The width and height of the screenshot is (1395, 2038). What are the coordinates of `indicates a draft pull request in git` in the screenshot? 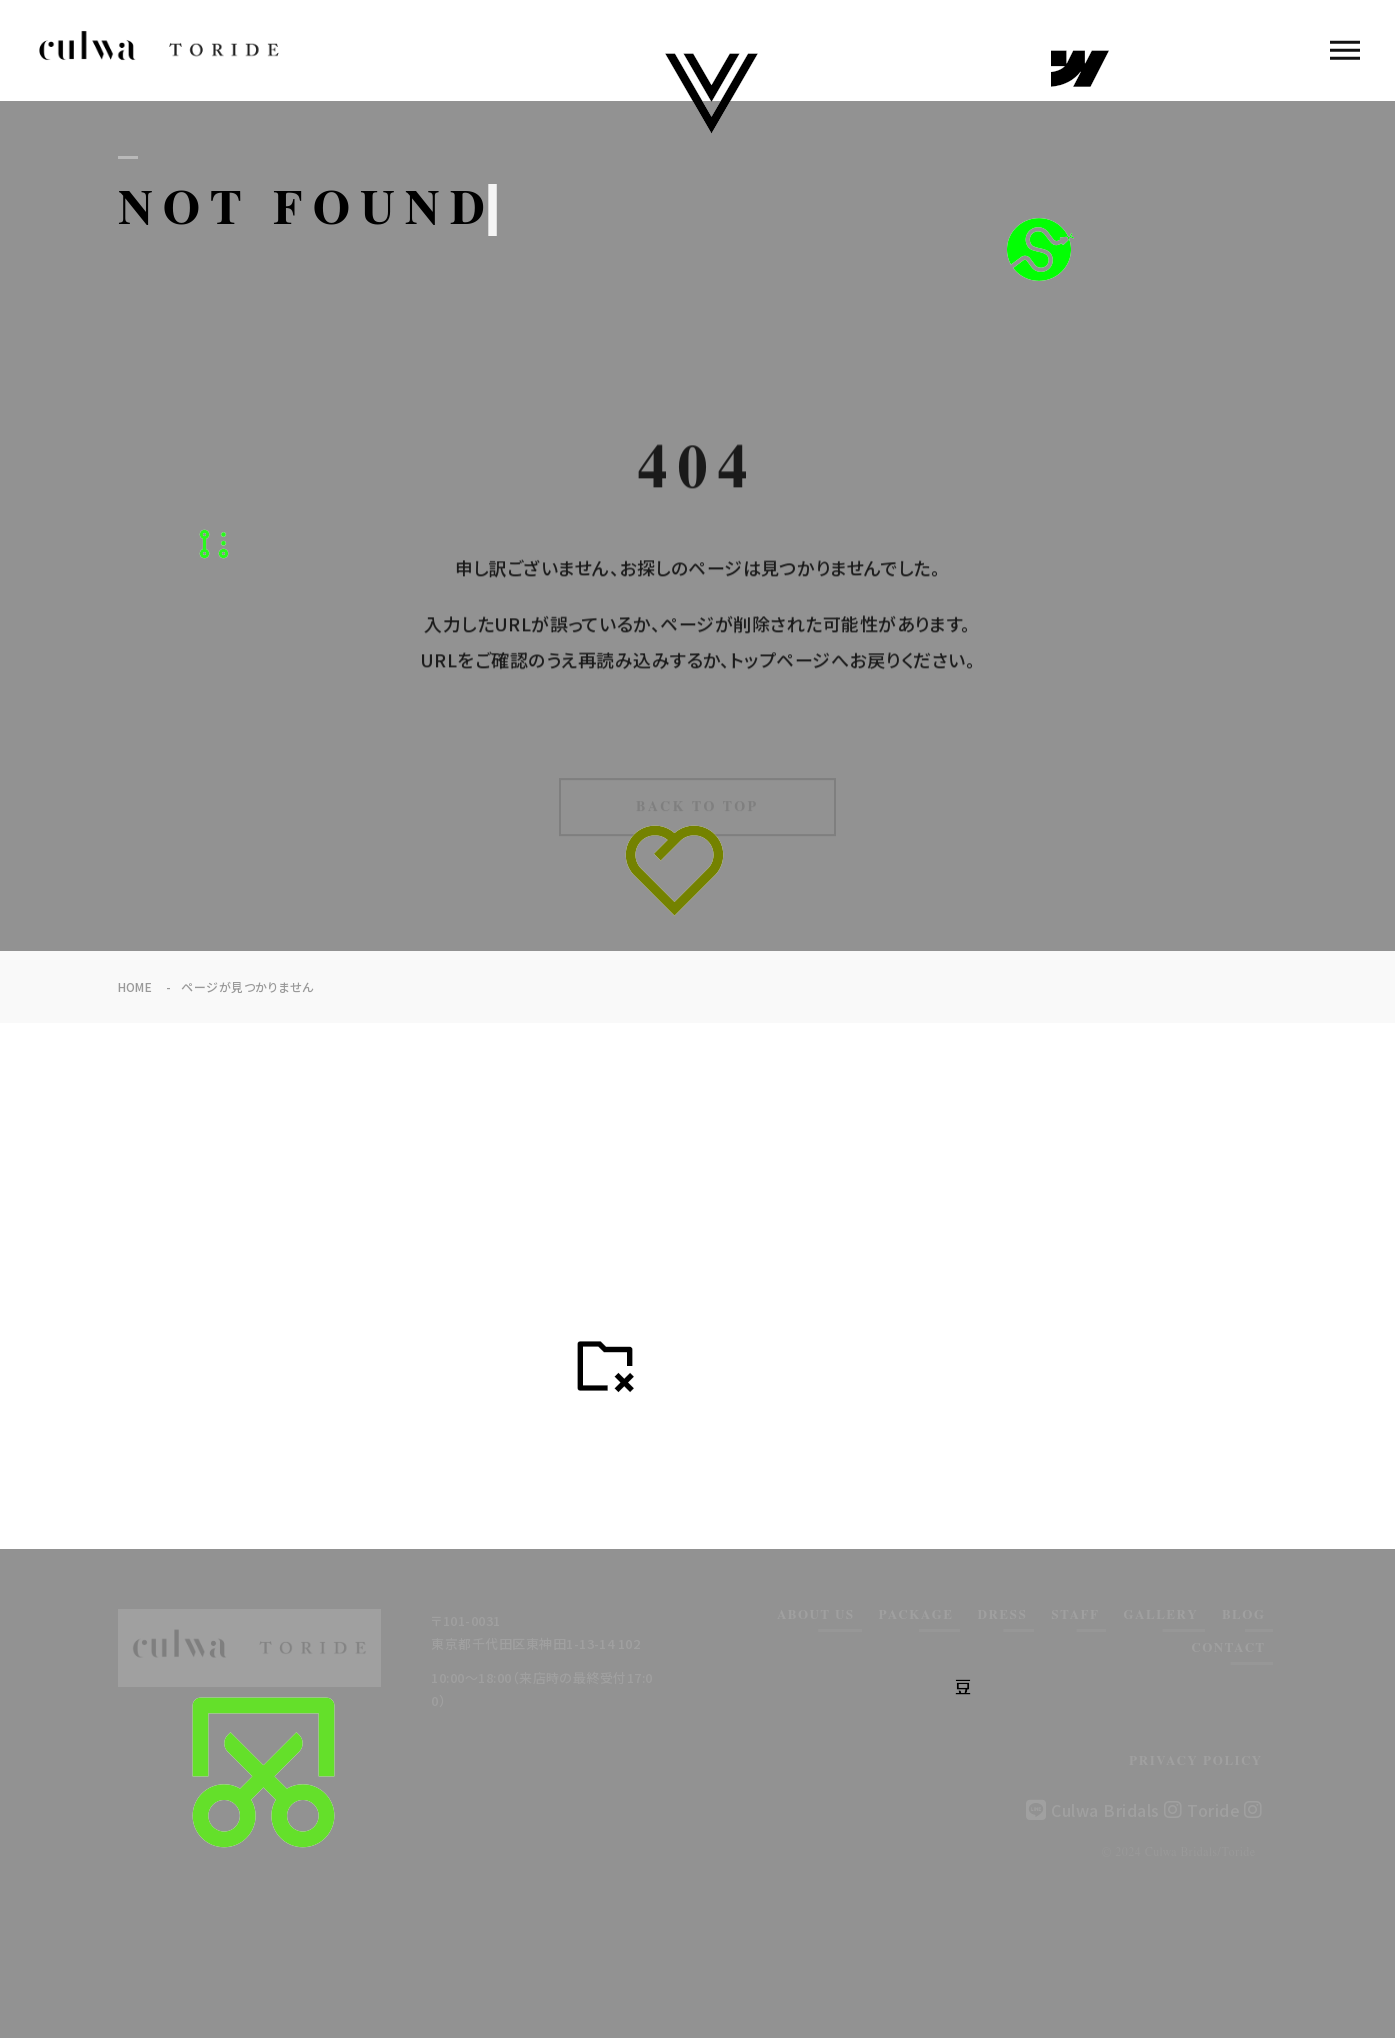 It's located at (214, 544).